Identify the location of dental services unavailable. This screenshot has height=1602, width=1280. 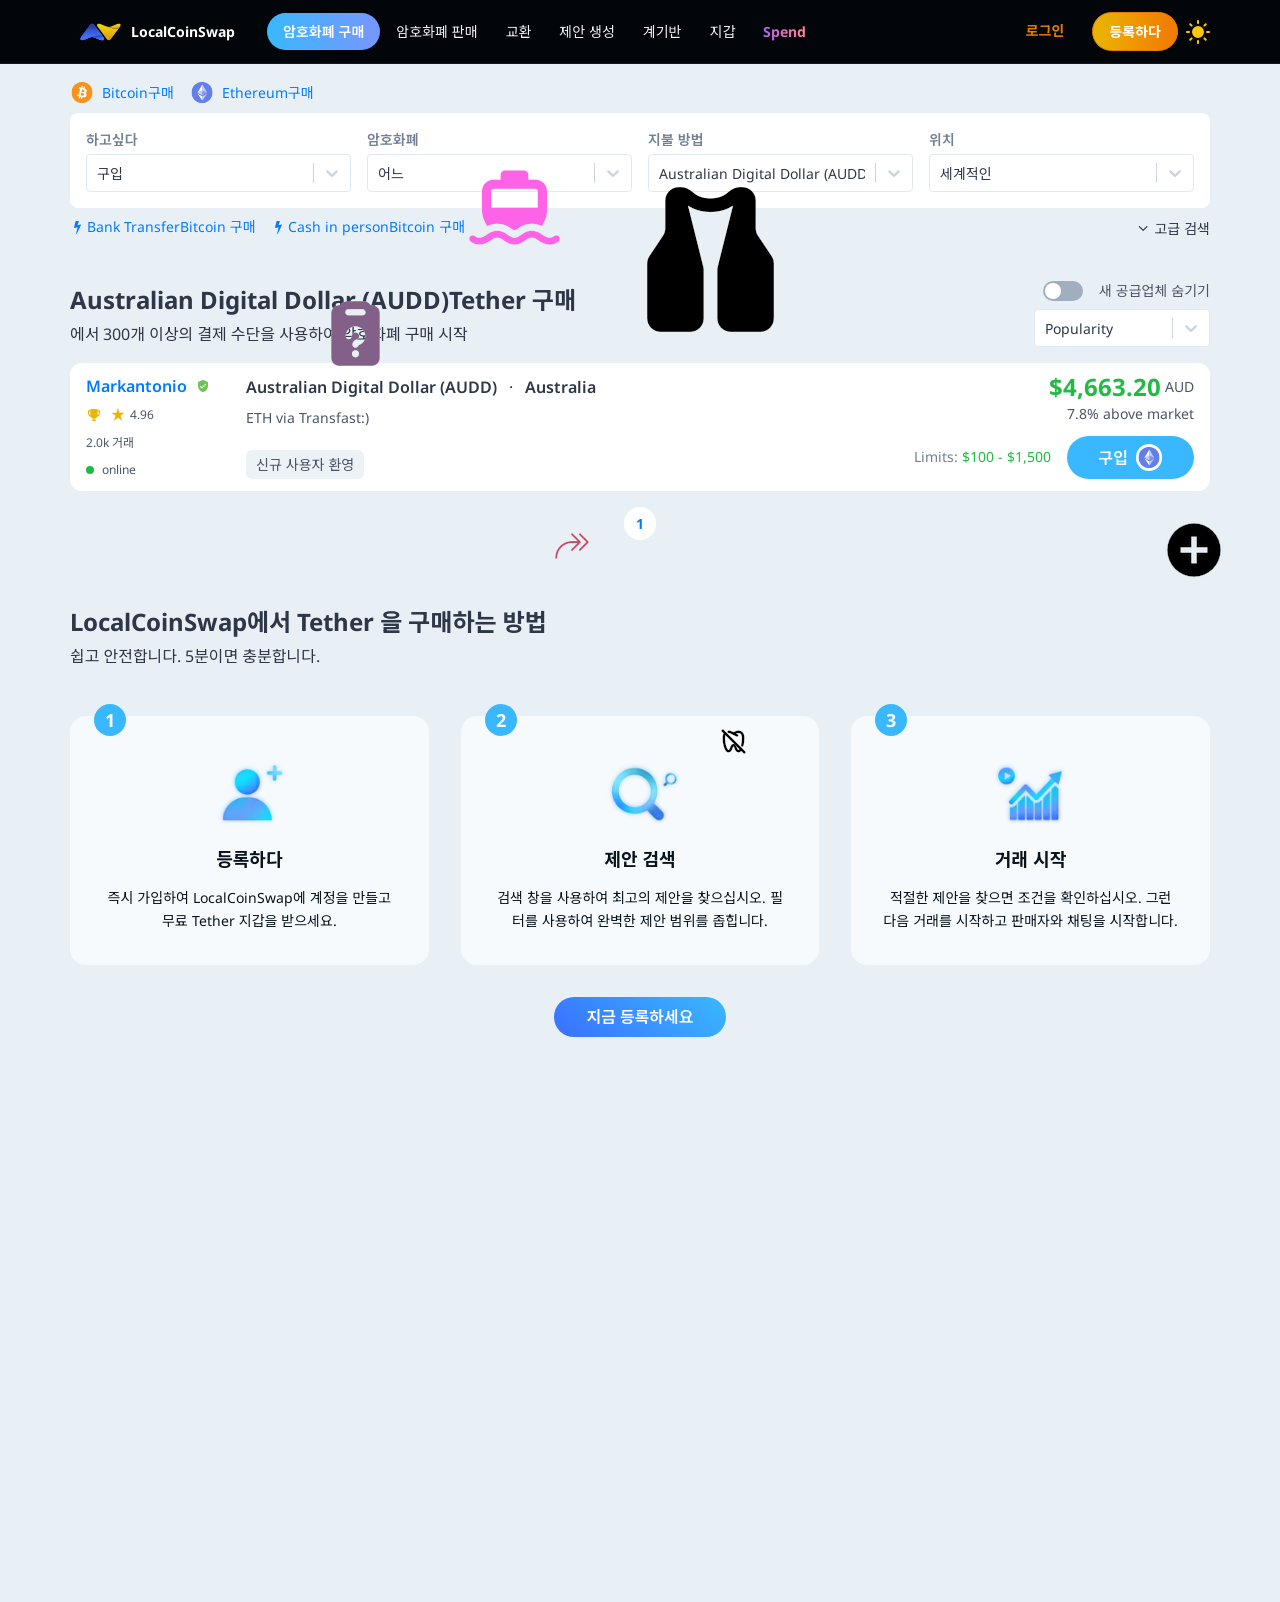
(733, 741).